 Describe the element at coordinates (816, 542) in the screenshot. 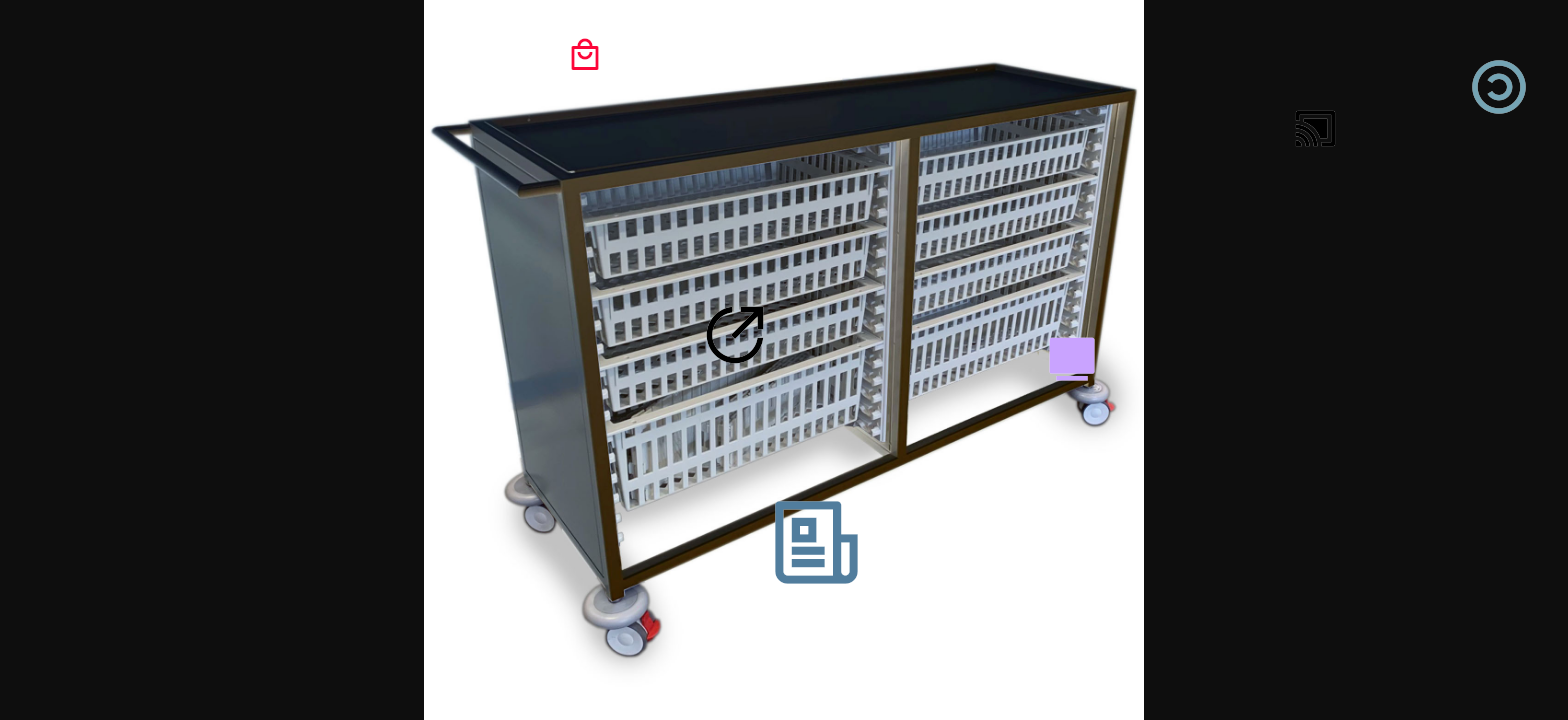

I see `view news articles` at that location.